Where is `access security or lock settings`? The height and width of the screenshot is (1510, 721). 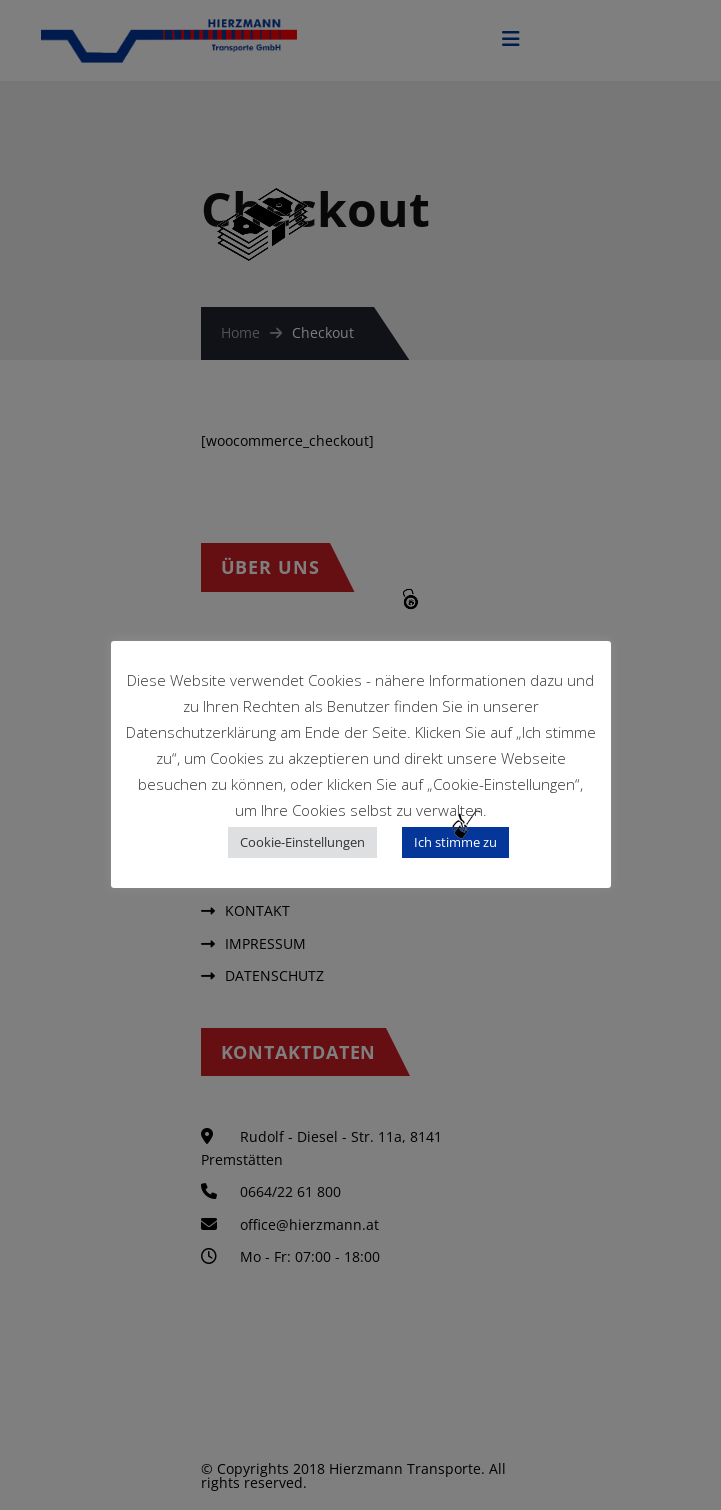 access security or lock settings is located at coordinates (410, 599).